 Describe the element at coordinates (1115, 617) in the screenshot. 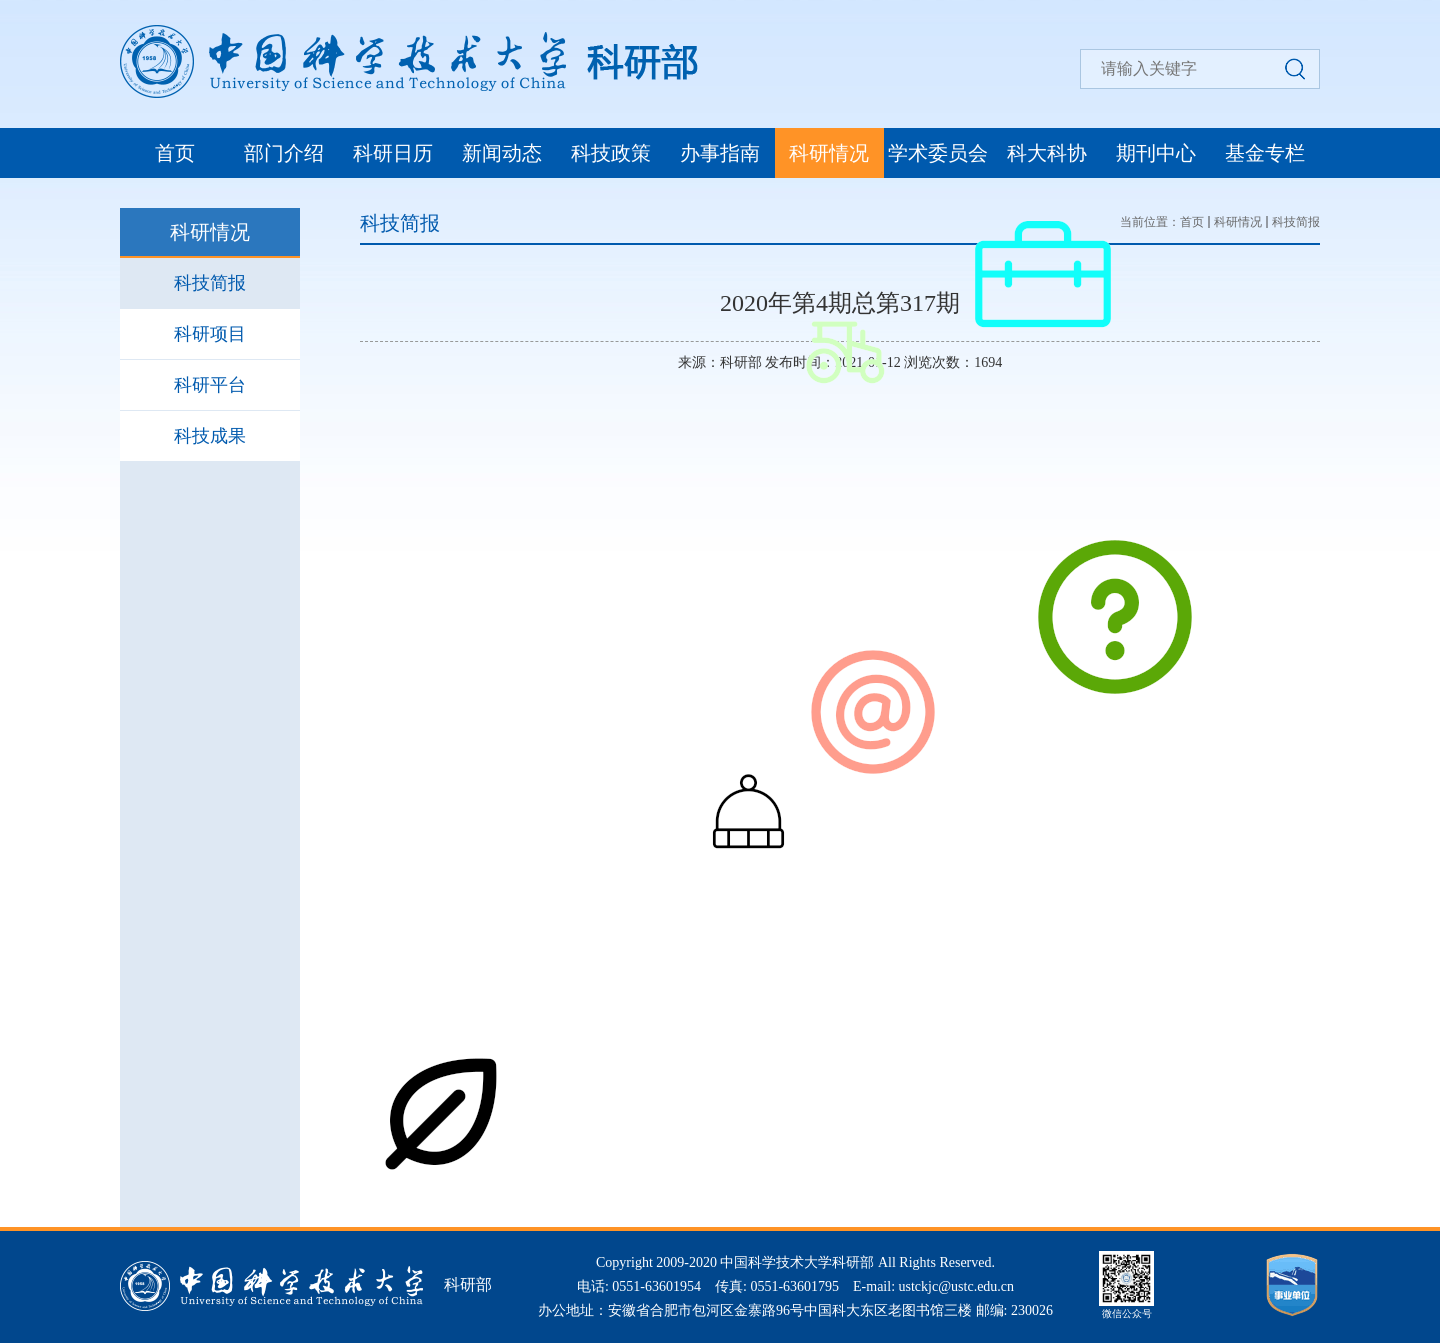

I see `access help or support` at that location.